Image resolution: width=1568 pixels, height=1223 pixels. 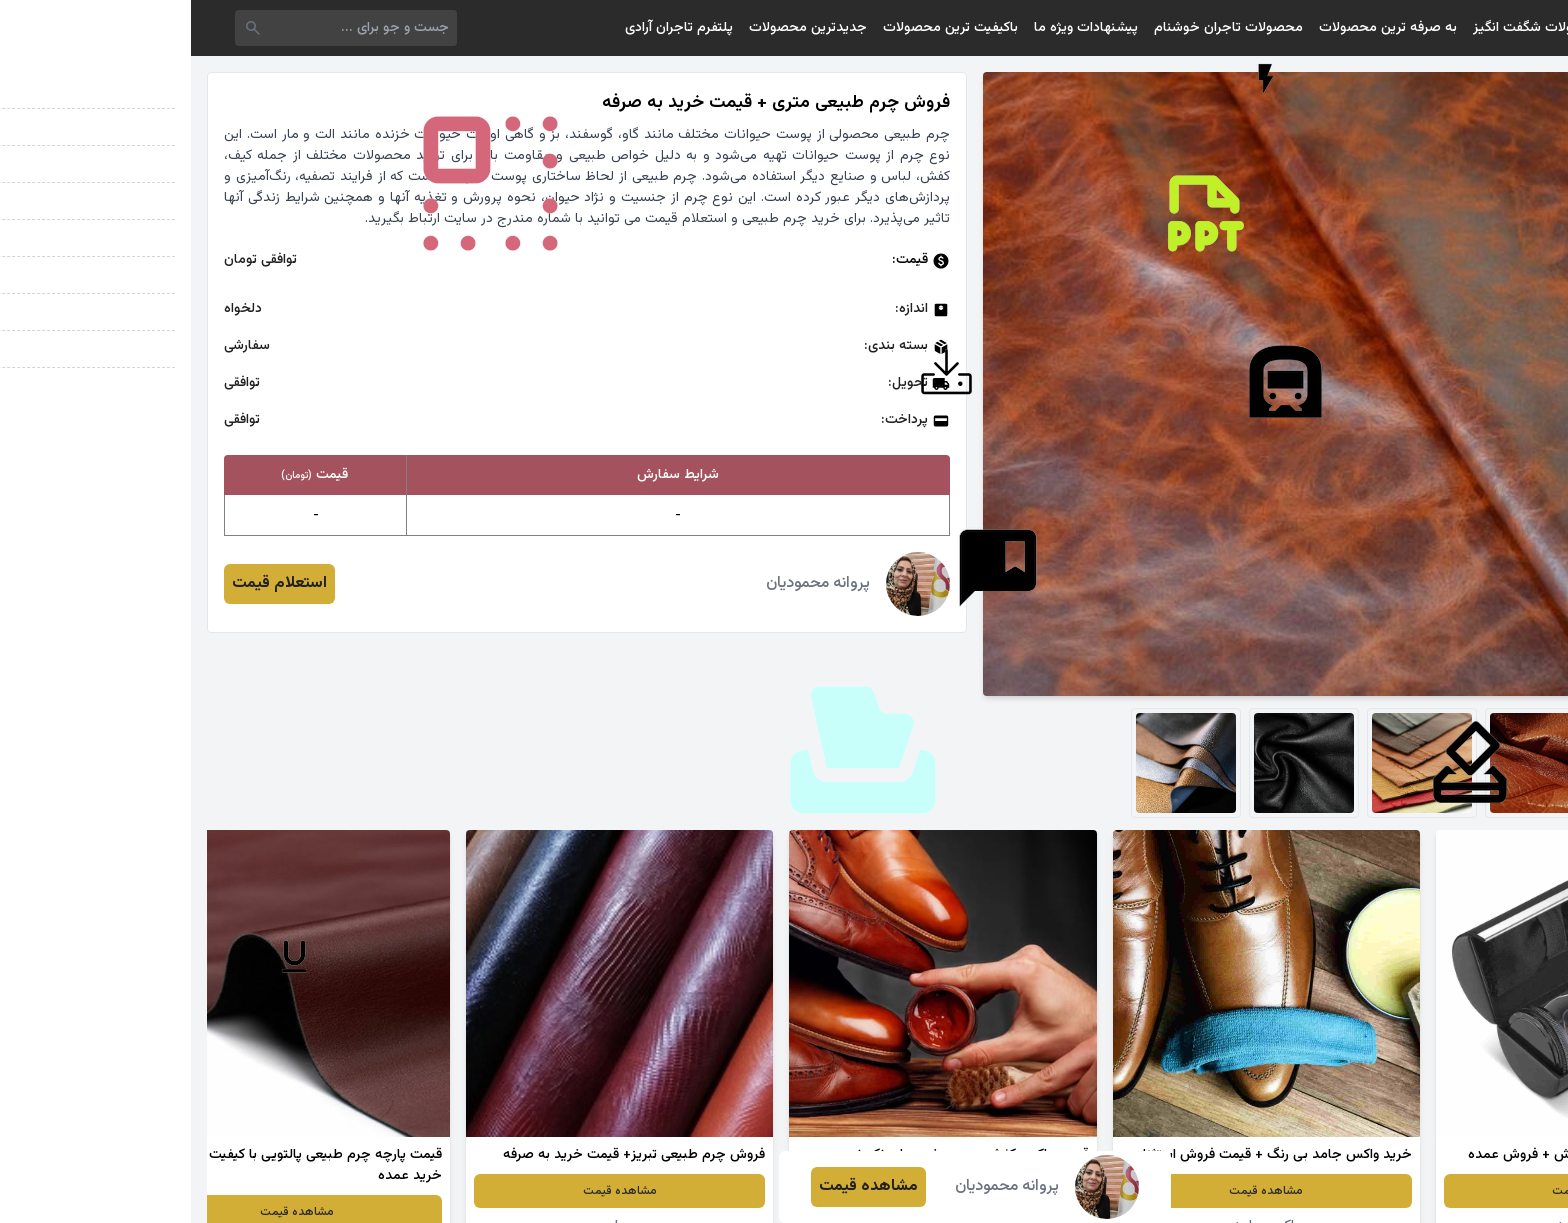 What do you see at coordinates (998, 568) in the screenshot?
I see `access saved comments or notes` at bounding box center [998, 568].